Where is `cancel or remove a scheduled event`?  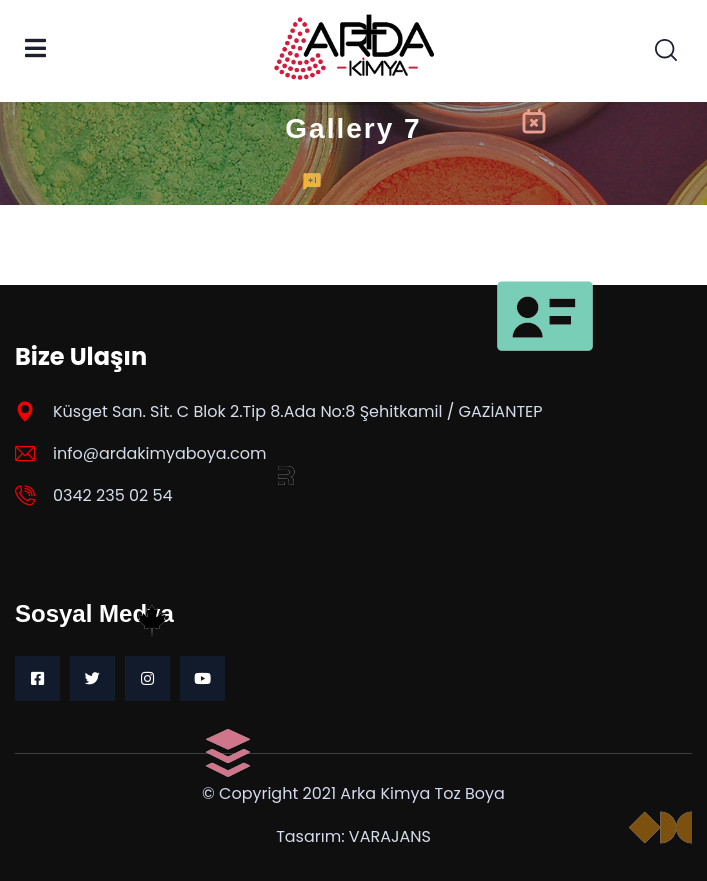
cancel or remove a scheduled event is located at coordinates (534, 122).